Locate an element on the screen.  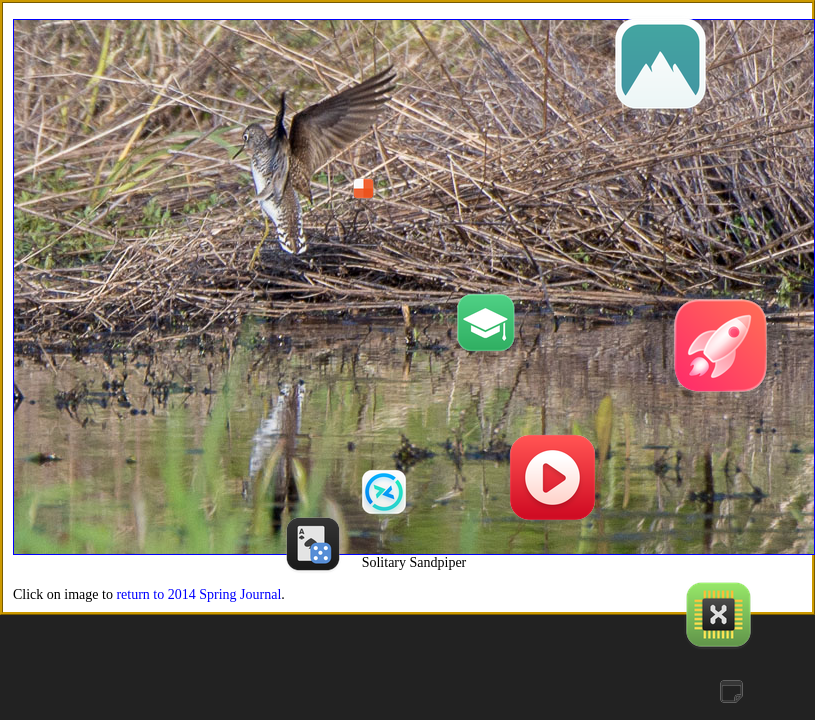
open CPU-X system information app is located at coordinates (718, 614).